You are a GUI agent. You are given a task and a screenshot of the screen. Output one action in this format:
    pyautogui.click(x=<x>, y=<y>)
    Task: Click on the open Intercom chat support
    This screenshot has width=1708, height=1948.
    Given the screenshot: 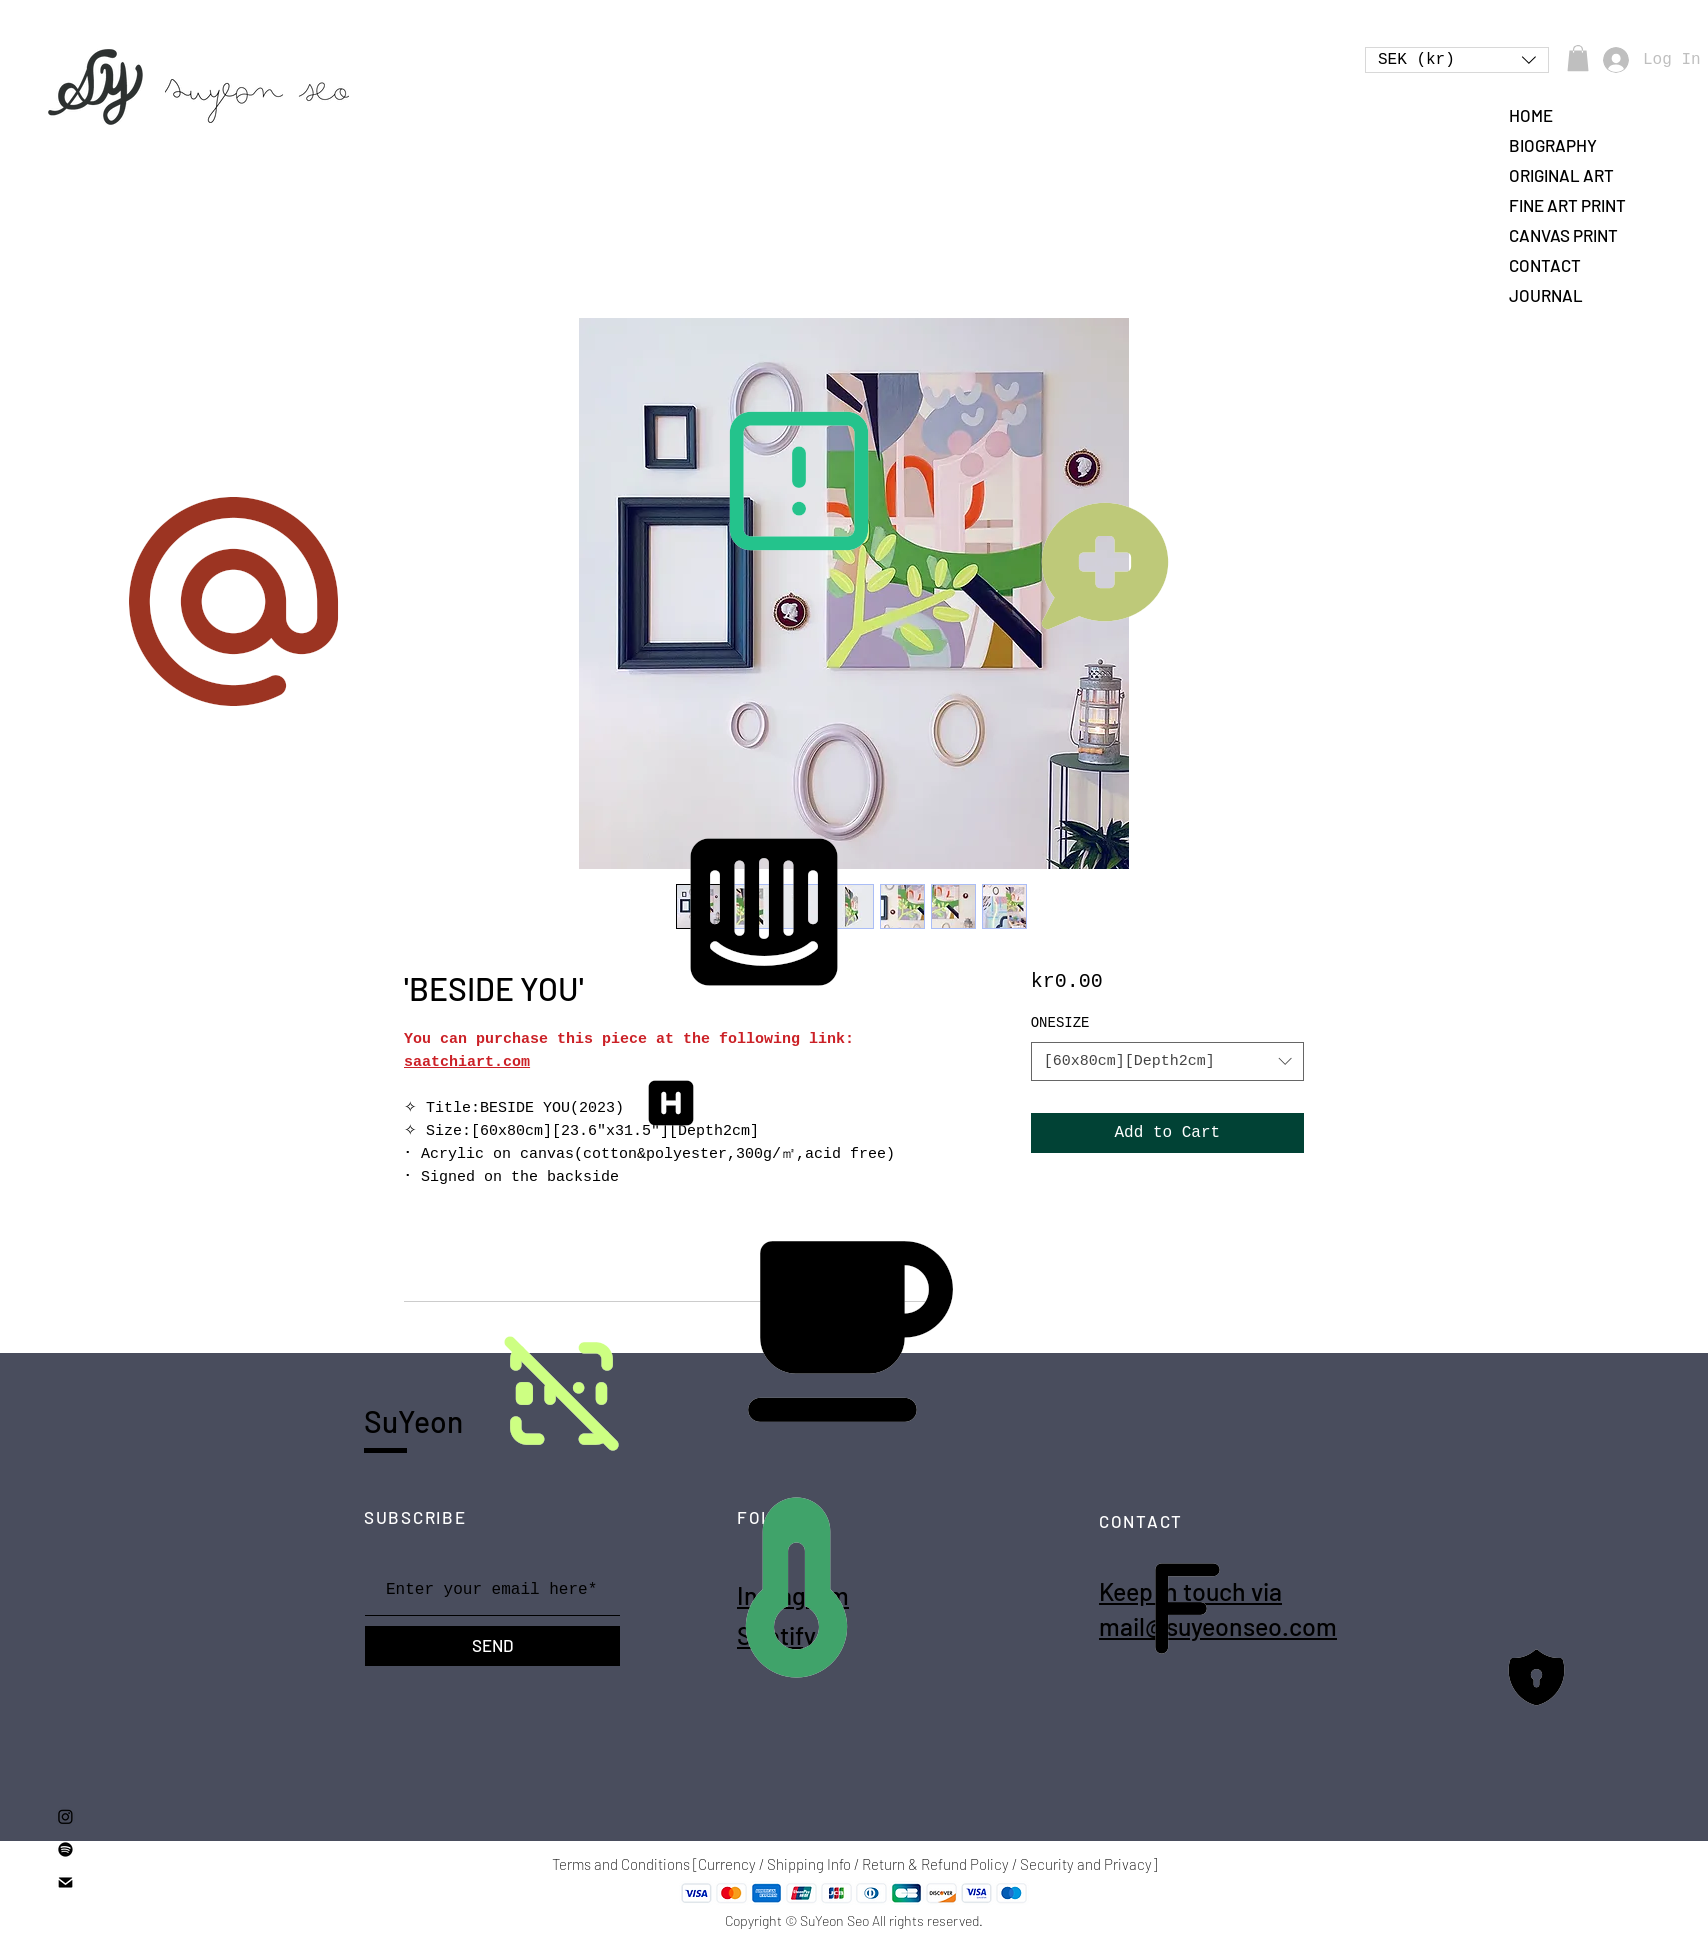 What is the action you would take?
    pyautogui.click(x=764, y=912)
    